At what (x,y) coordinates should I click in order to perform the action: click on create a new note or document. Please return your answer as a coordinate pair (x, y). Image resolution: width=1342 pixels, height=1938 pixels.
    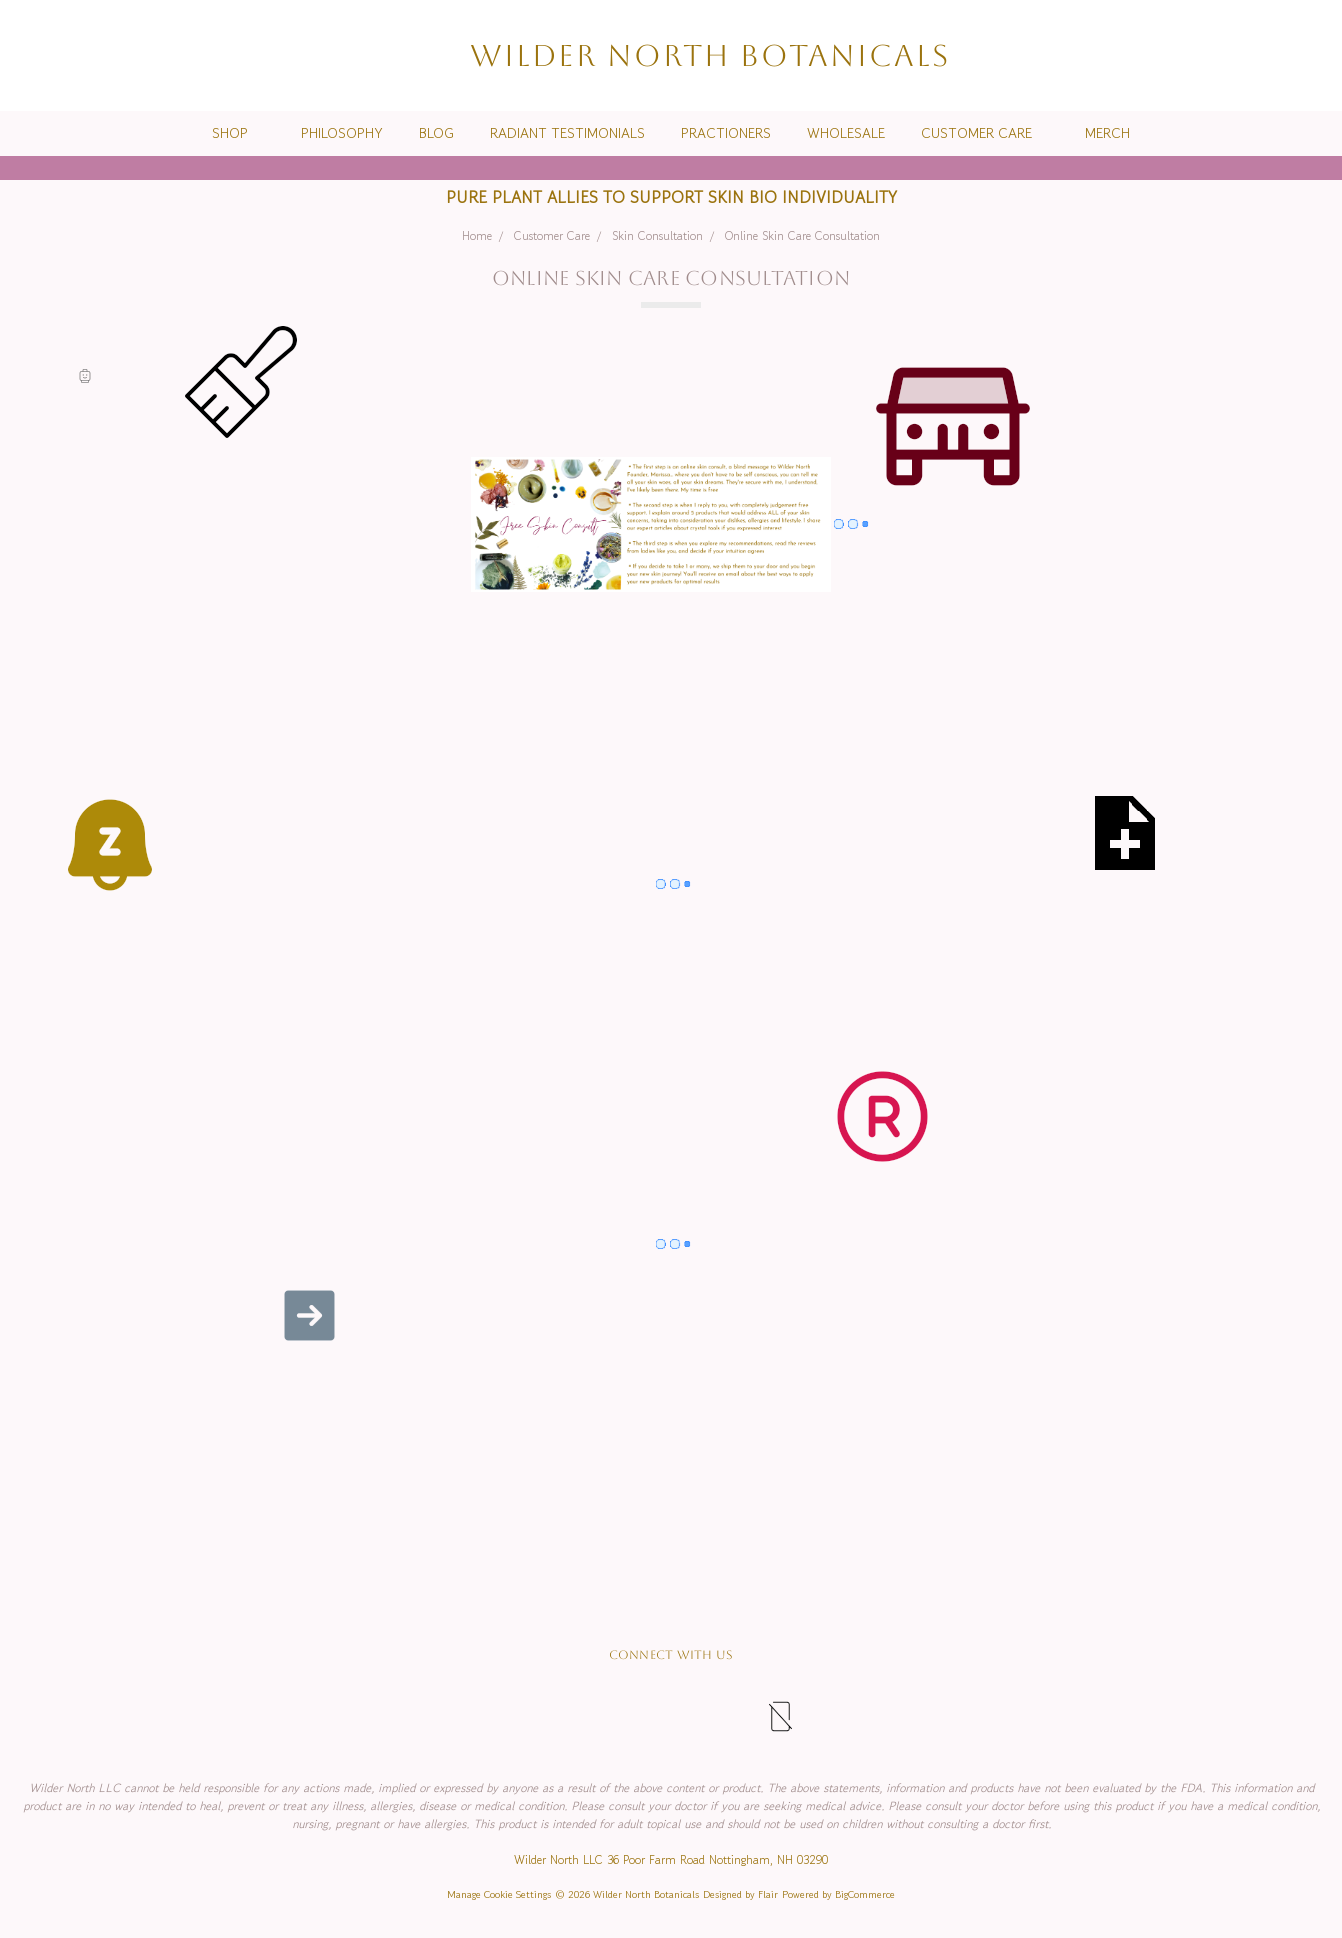
    Looking at the image, I should click on (1125, 833).